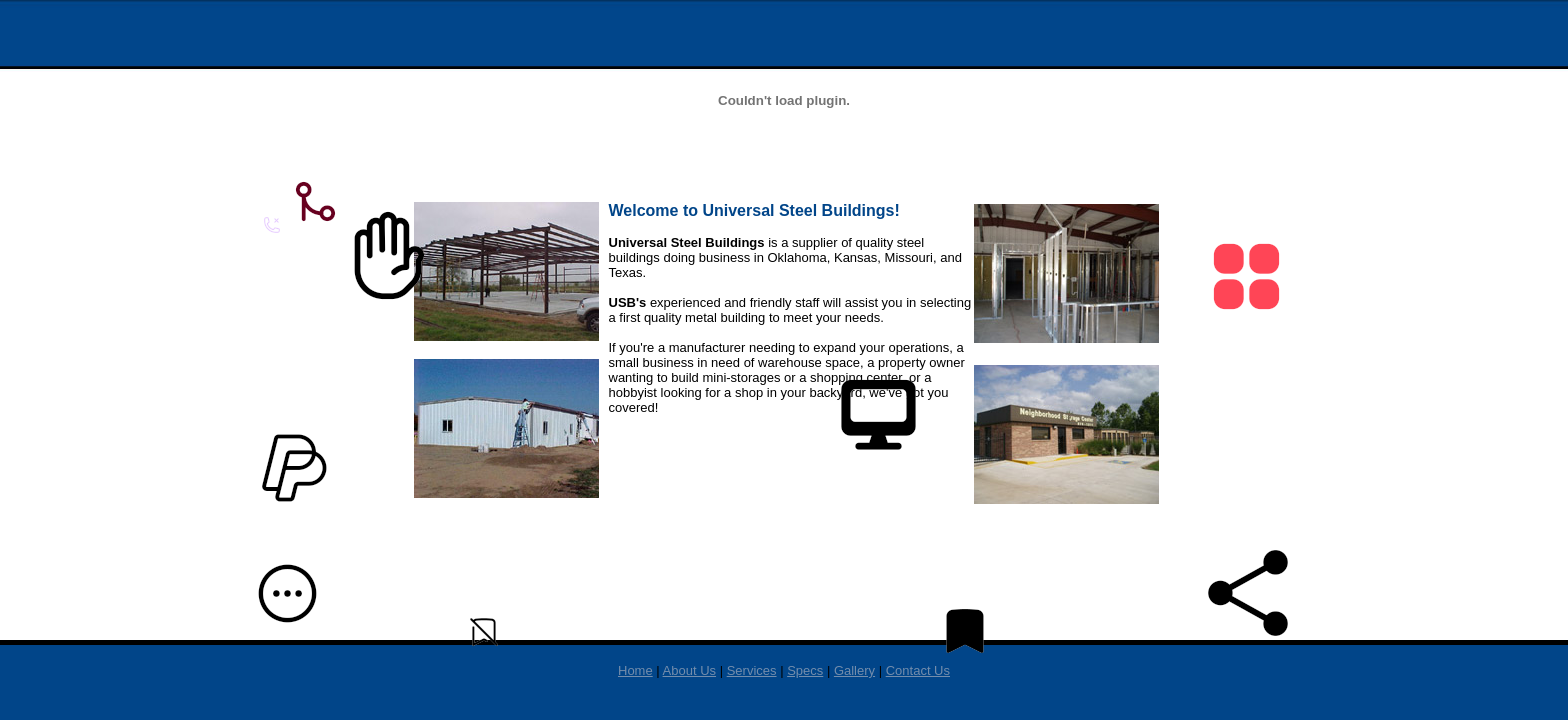  I want to click on stop or pause an action, so click(389, 255).